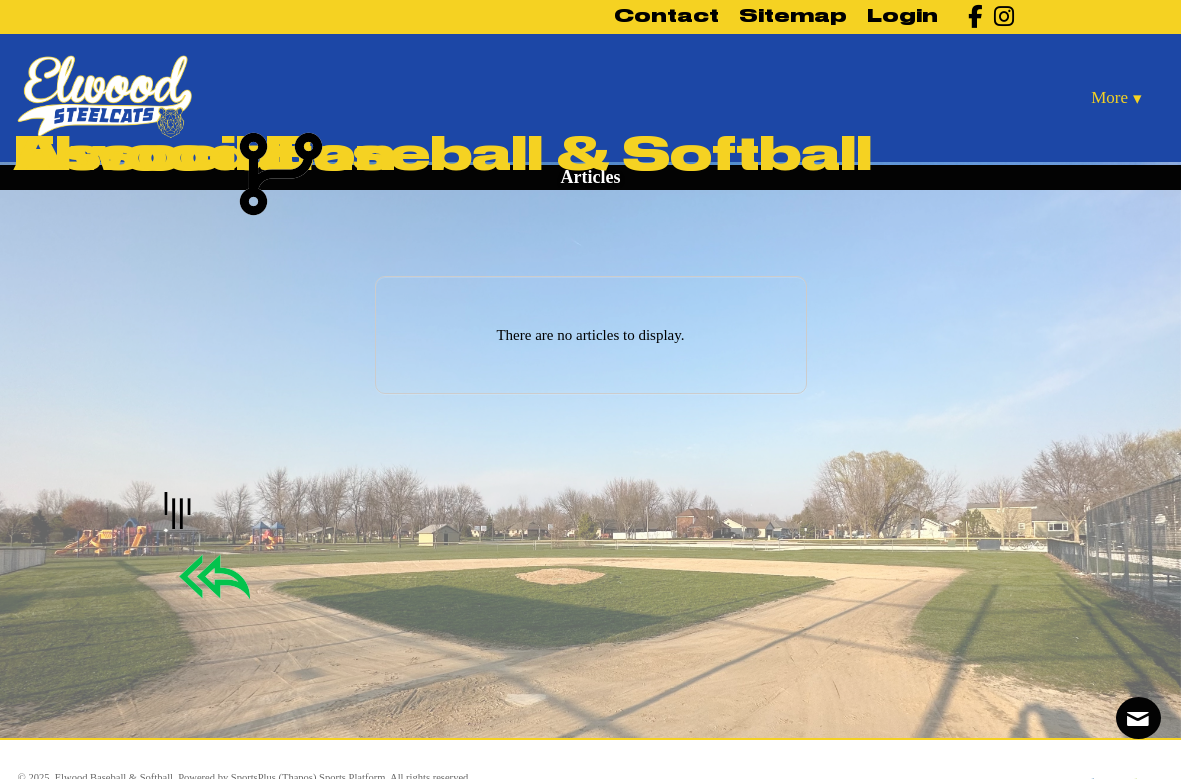  I want to click on view repository branches, so click(281, 174).